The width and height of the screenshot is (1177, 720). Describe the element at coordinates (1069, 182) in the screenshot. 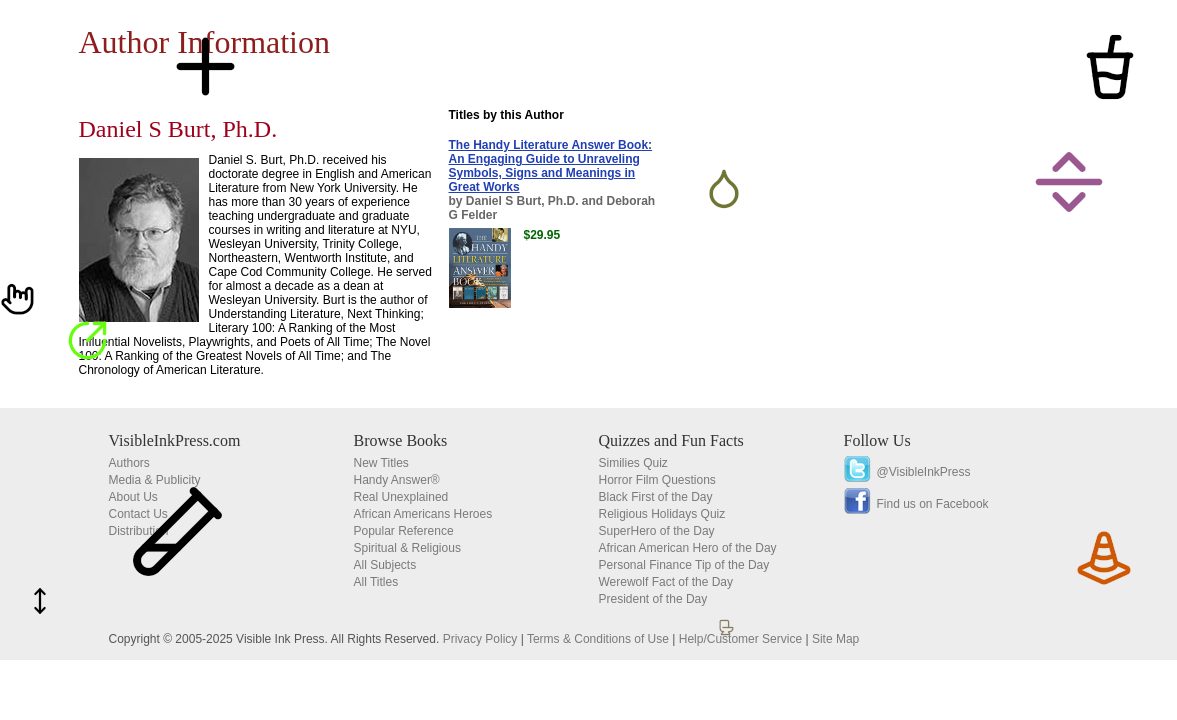

I see `adjust horizontal divider position` at that location.